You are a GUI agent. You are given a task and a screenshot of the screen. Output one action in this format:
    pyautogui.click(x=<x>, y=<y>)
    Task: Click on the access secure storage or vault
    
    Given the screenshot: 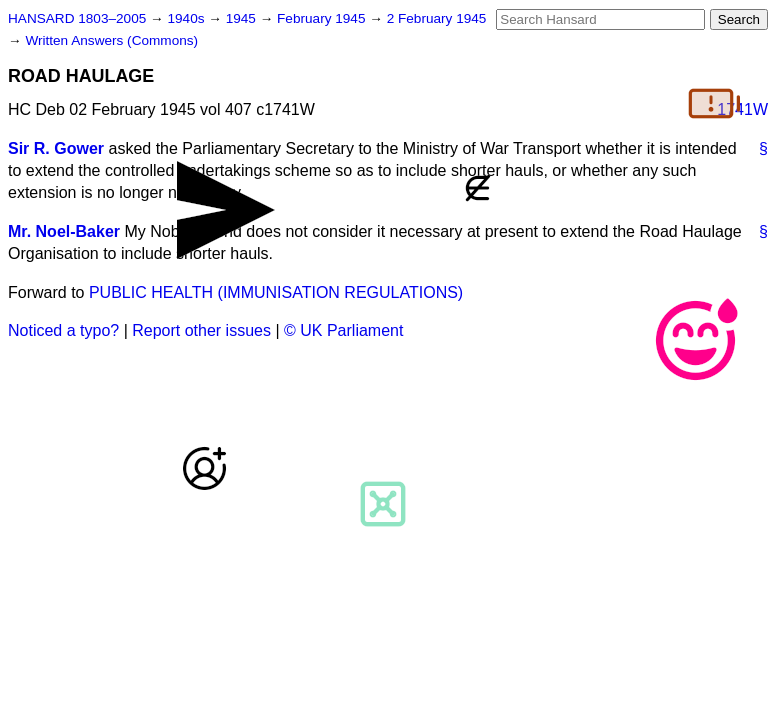 What is the action you would take?
    pyautogui.click(x=383, y=504)
    